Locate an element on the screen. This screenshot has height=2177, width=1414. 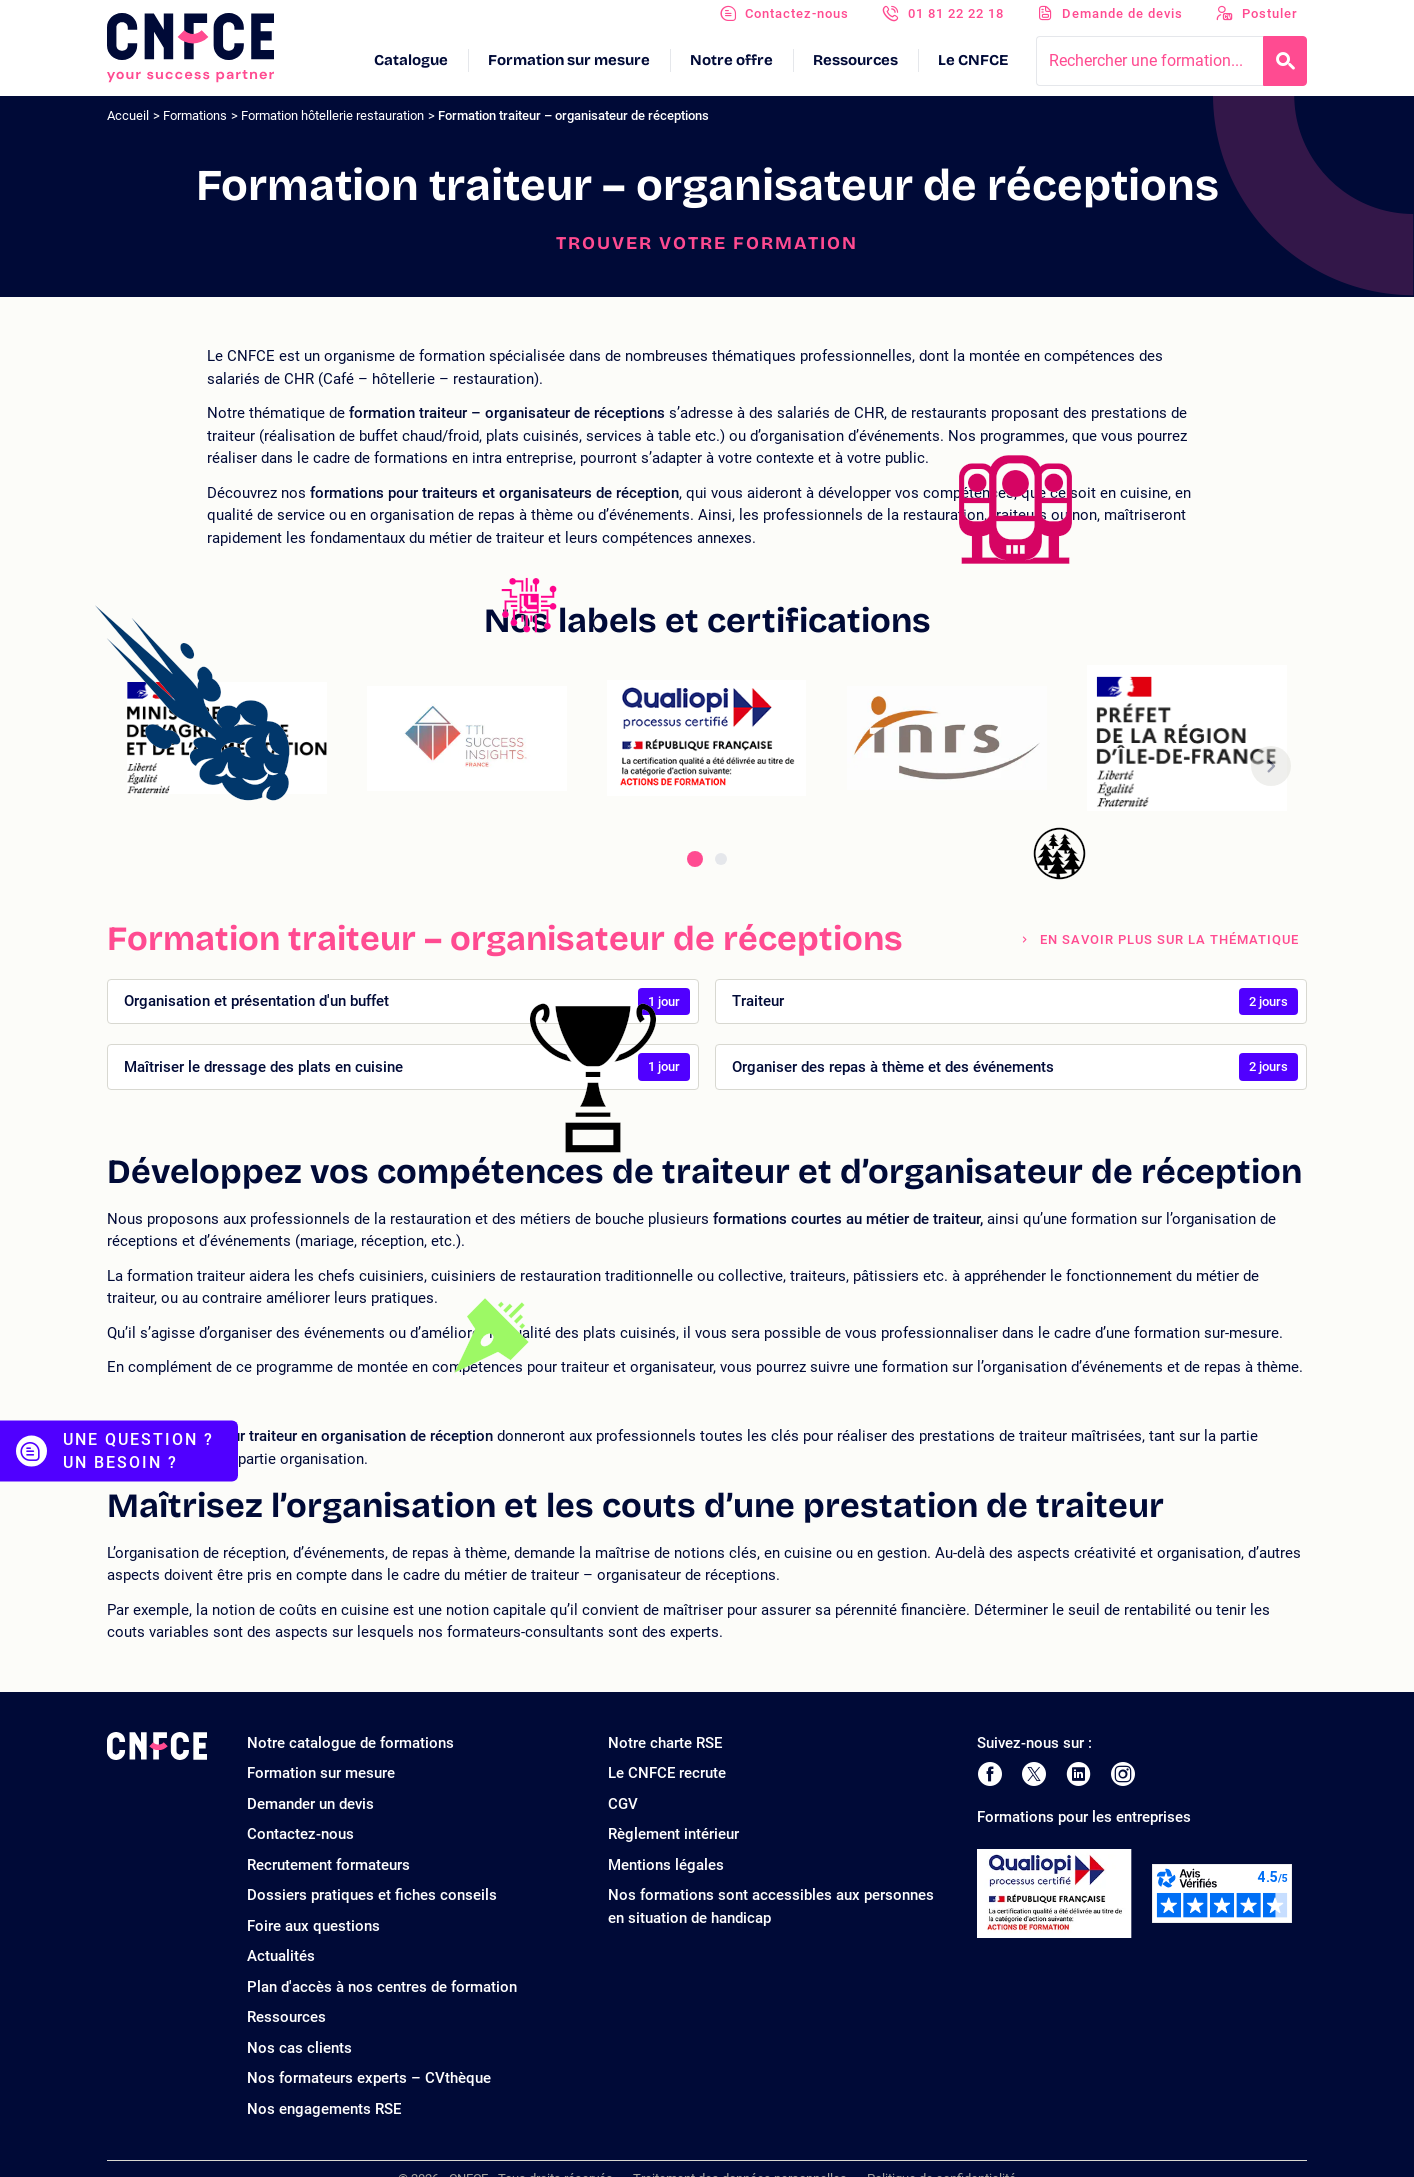
select your squad or team roster is located at coordinates (1015, 509).